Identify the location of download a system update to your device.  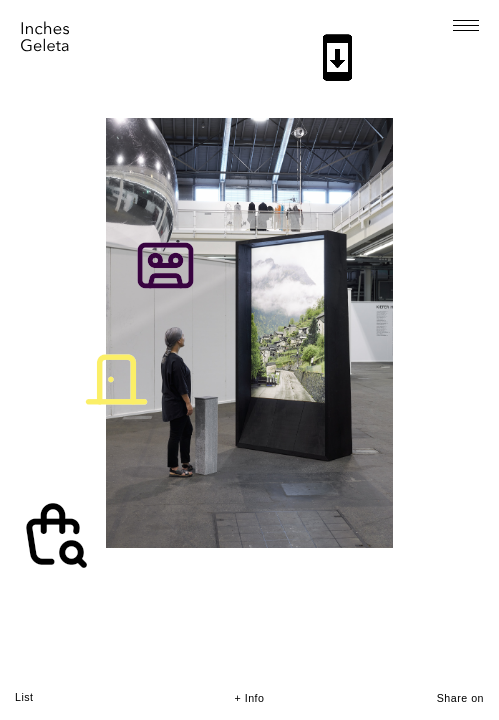
(337, 57).